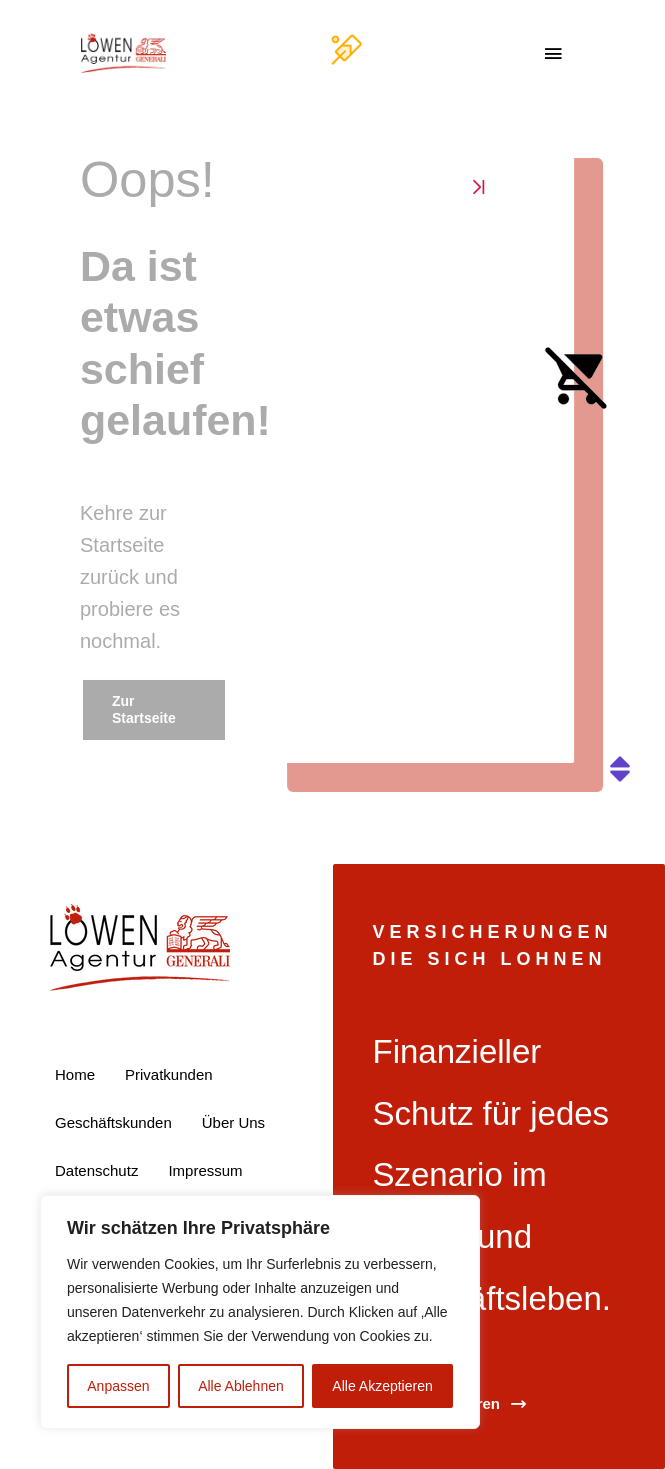  What do you see at coordinates (577, 376) in the screenshot?
I see `remove item from shopping cart` at bounding box center [577, 376].